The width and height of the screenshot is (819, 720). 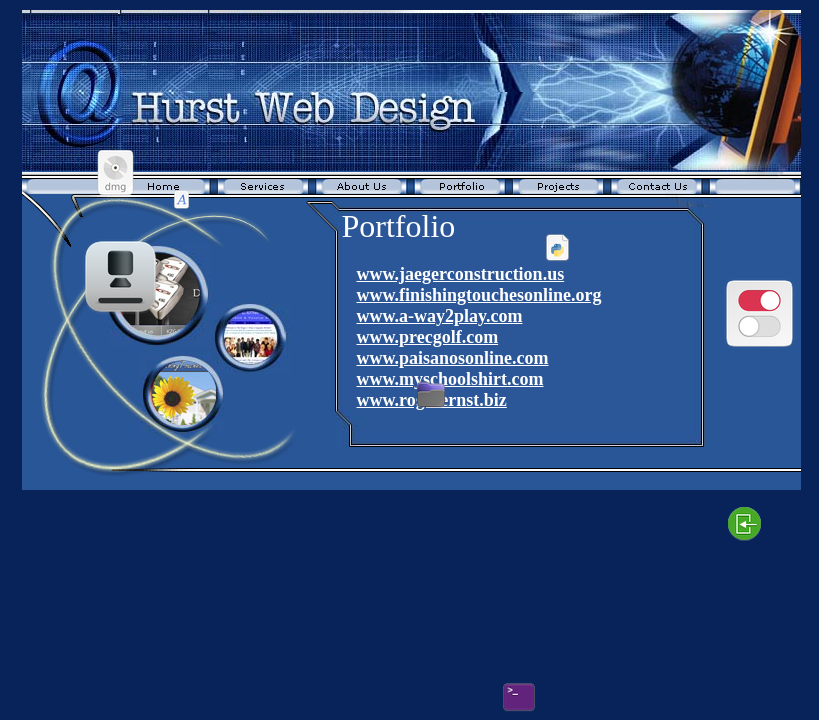 What do you see at coordinates (557, 247) in the screenshot?
I see `a python script or source file` at bounding box center [557, 247].